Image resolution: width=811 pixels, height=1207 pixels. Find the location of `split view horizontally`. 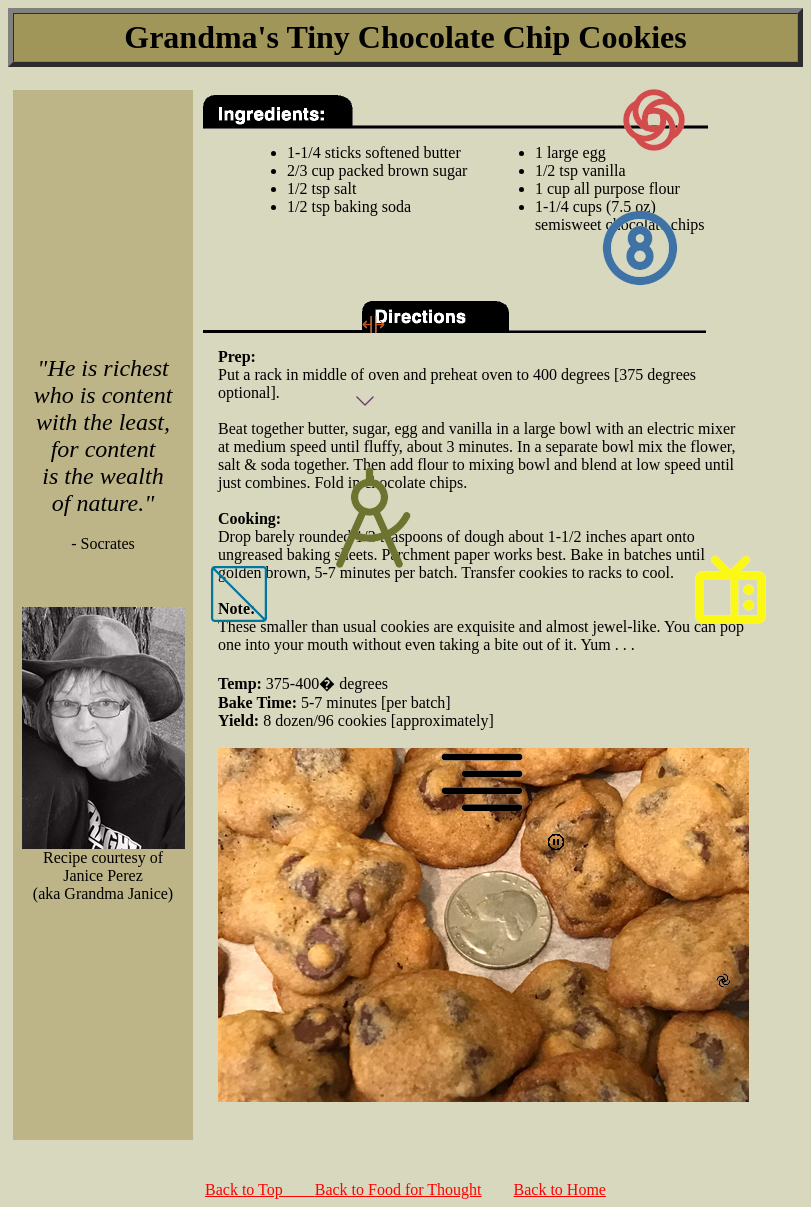

split view horizontally is located at coordinates (373, 324).